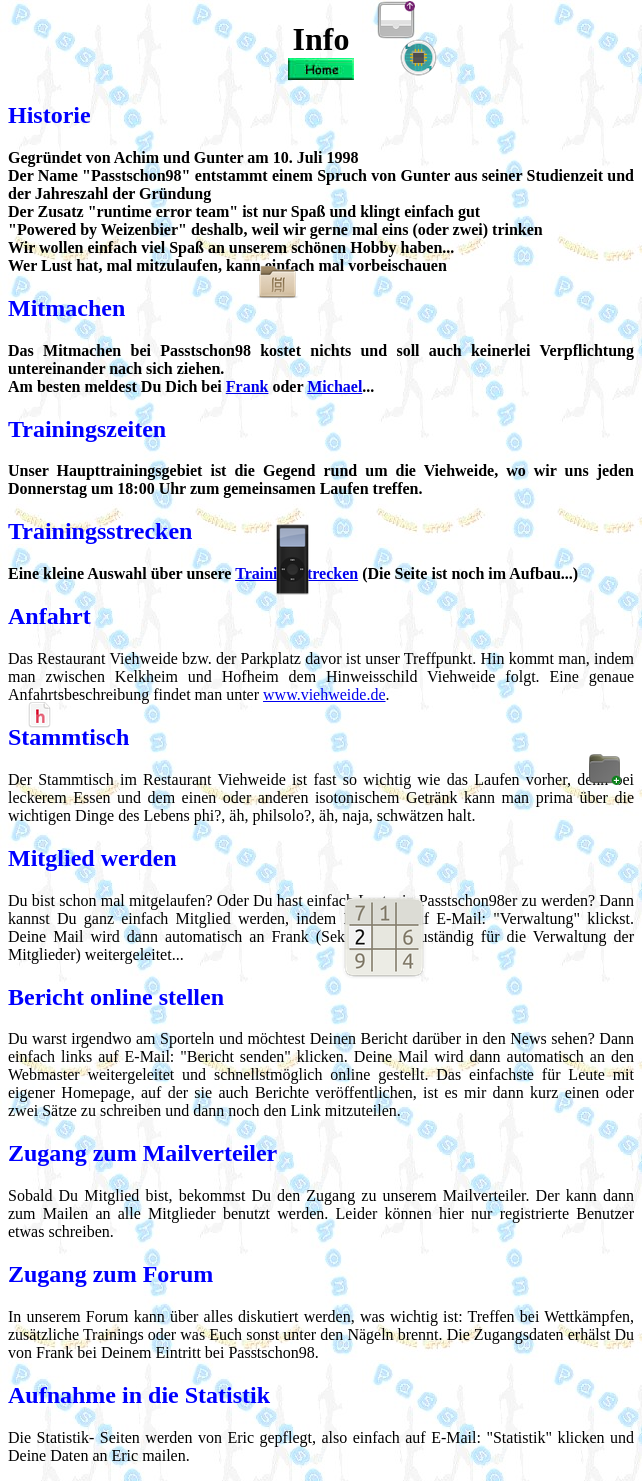 This screenshot has width=642, height=1481. I want to click on access firmware or system component settings, so click(418, 57).